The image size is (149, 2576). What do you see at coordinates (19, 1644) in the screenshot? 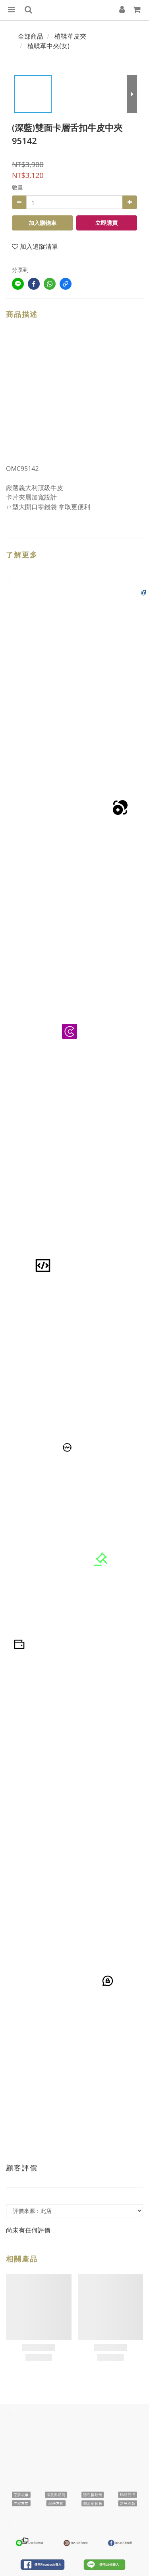
I see `access your wallet or payment methods` at bounding box center [19, 1644].